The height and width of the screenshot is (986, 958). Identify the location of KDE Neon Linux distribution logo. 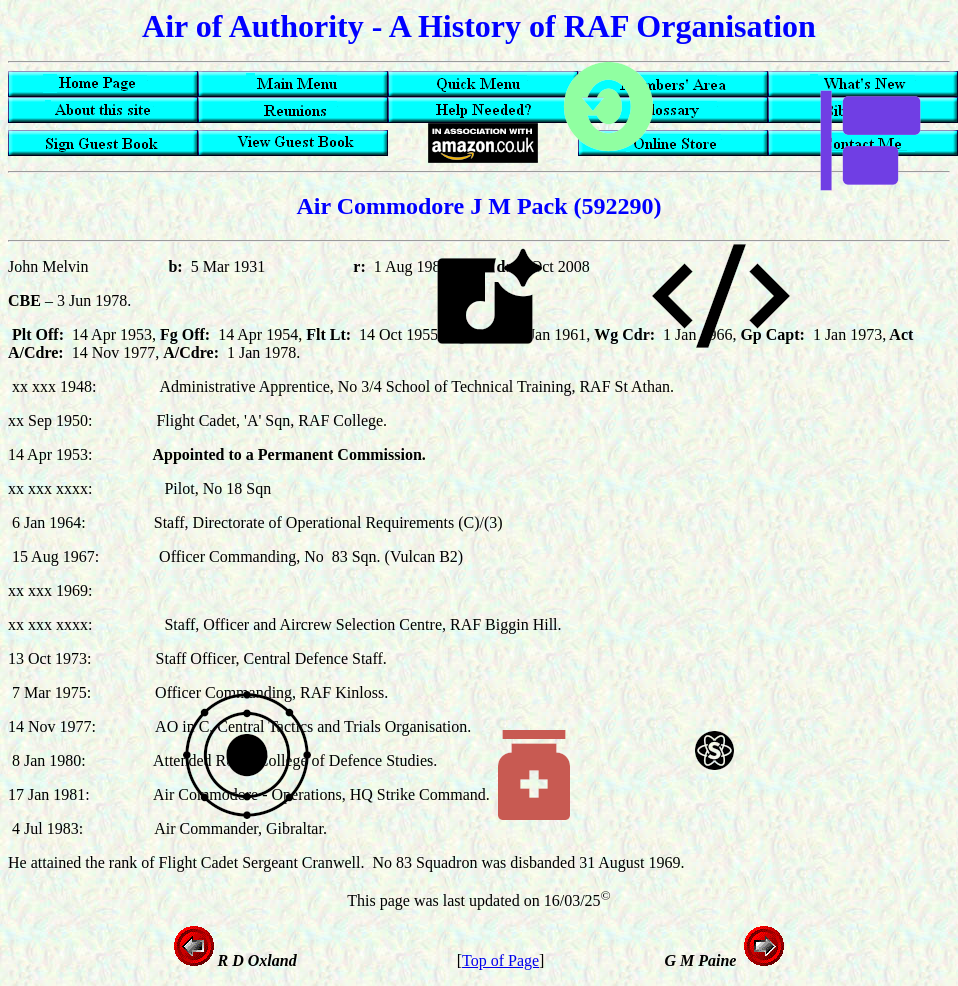
(247, 755).